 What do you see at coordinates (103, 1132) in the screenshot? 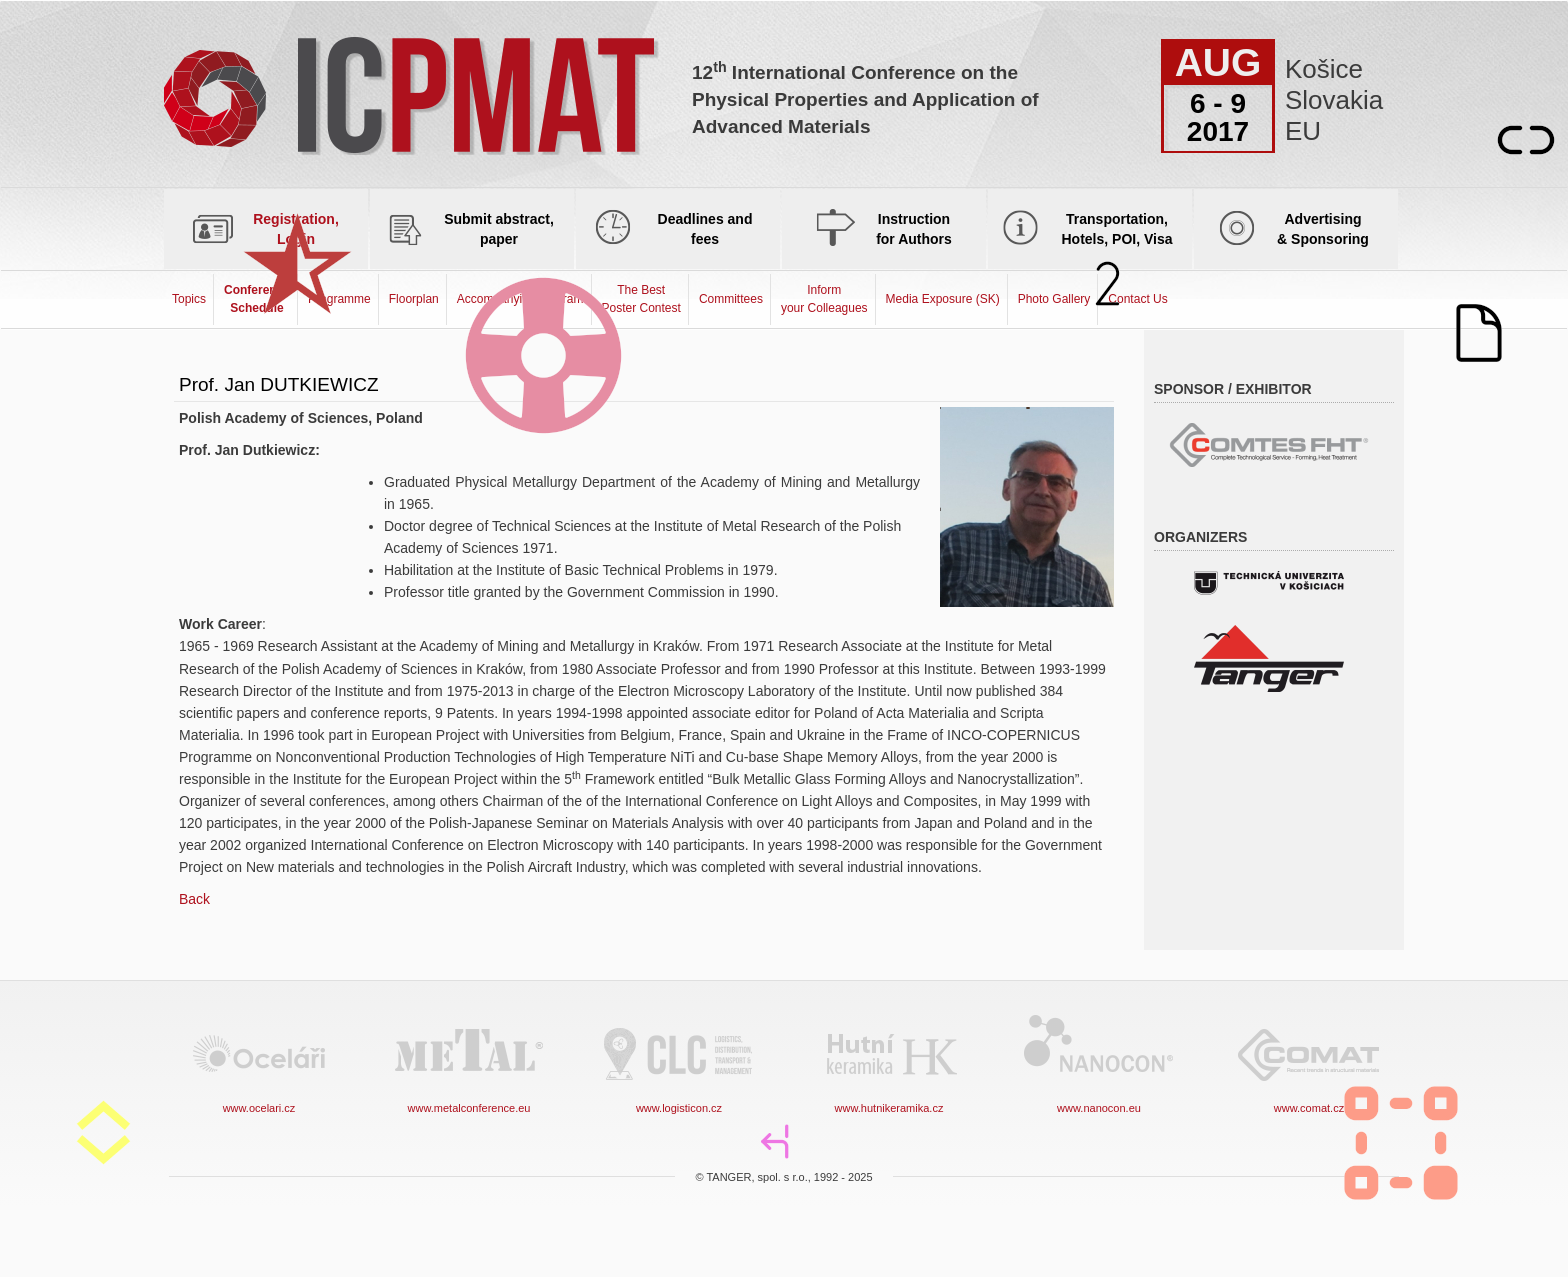
I see `expand or collapse a section` at bounding box center [103, 1132].